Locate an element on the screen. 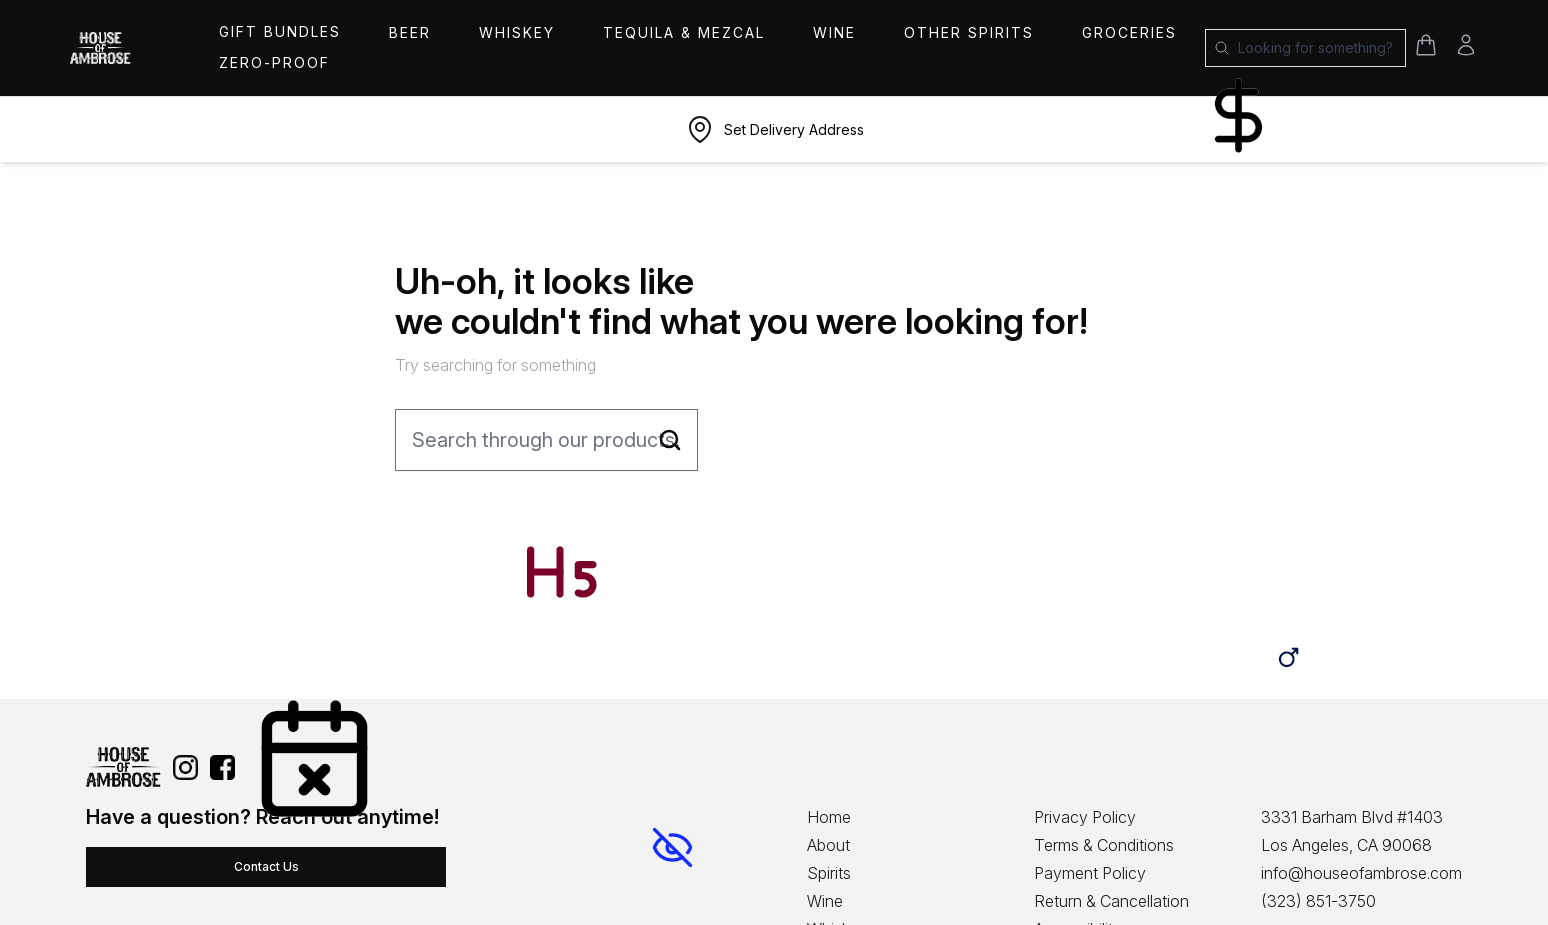  cancel or delete a scheduled event is located at coordinates (314, 758).